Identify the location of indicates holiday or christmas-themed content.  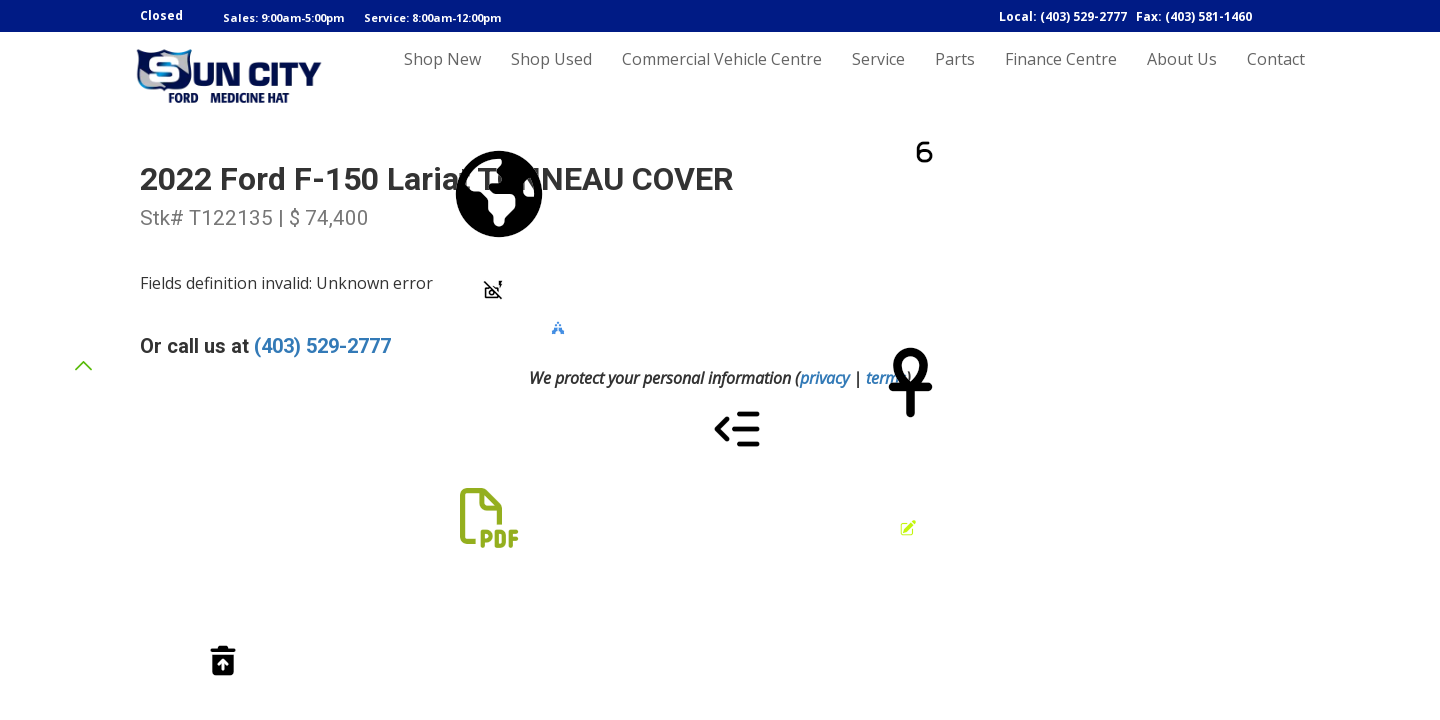
(558, 328).